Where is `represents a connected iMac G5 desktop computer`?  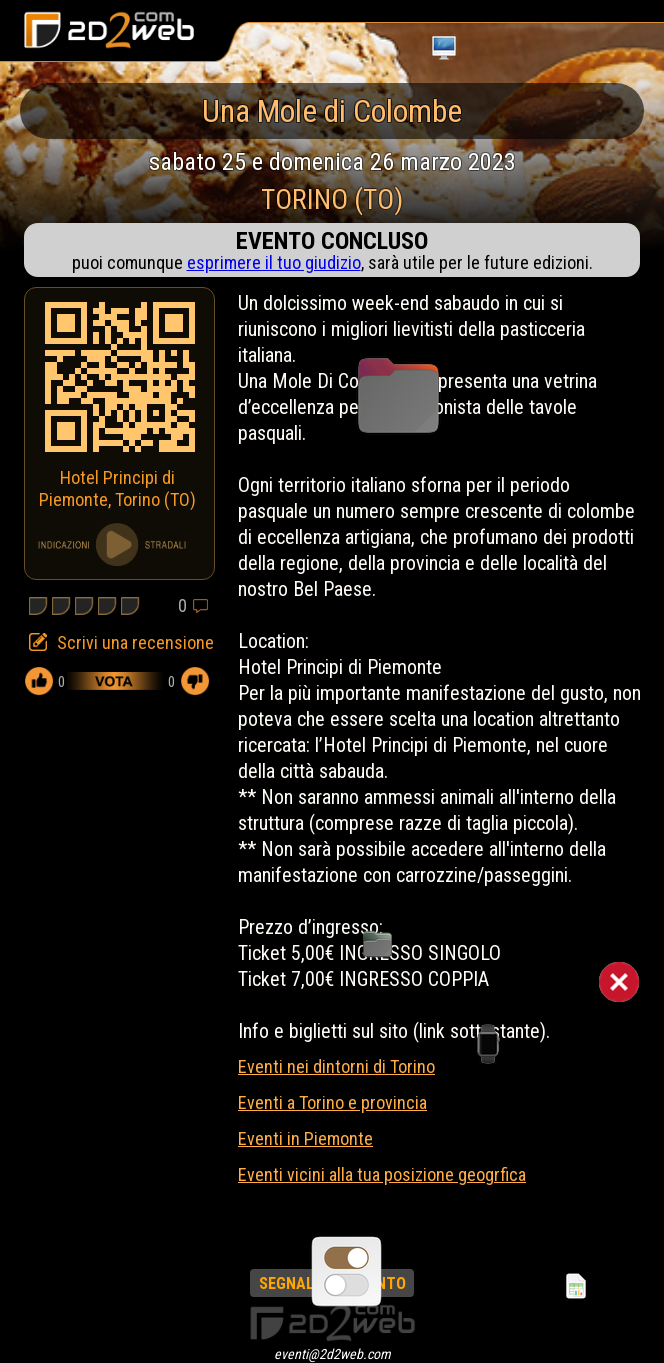
represents a connected iMac G5 desktop computer is located at coordinates (444, 46).